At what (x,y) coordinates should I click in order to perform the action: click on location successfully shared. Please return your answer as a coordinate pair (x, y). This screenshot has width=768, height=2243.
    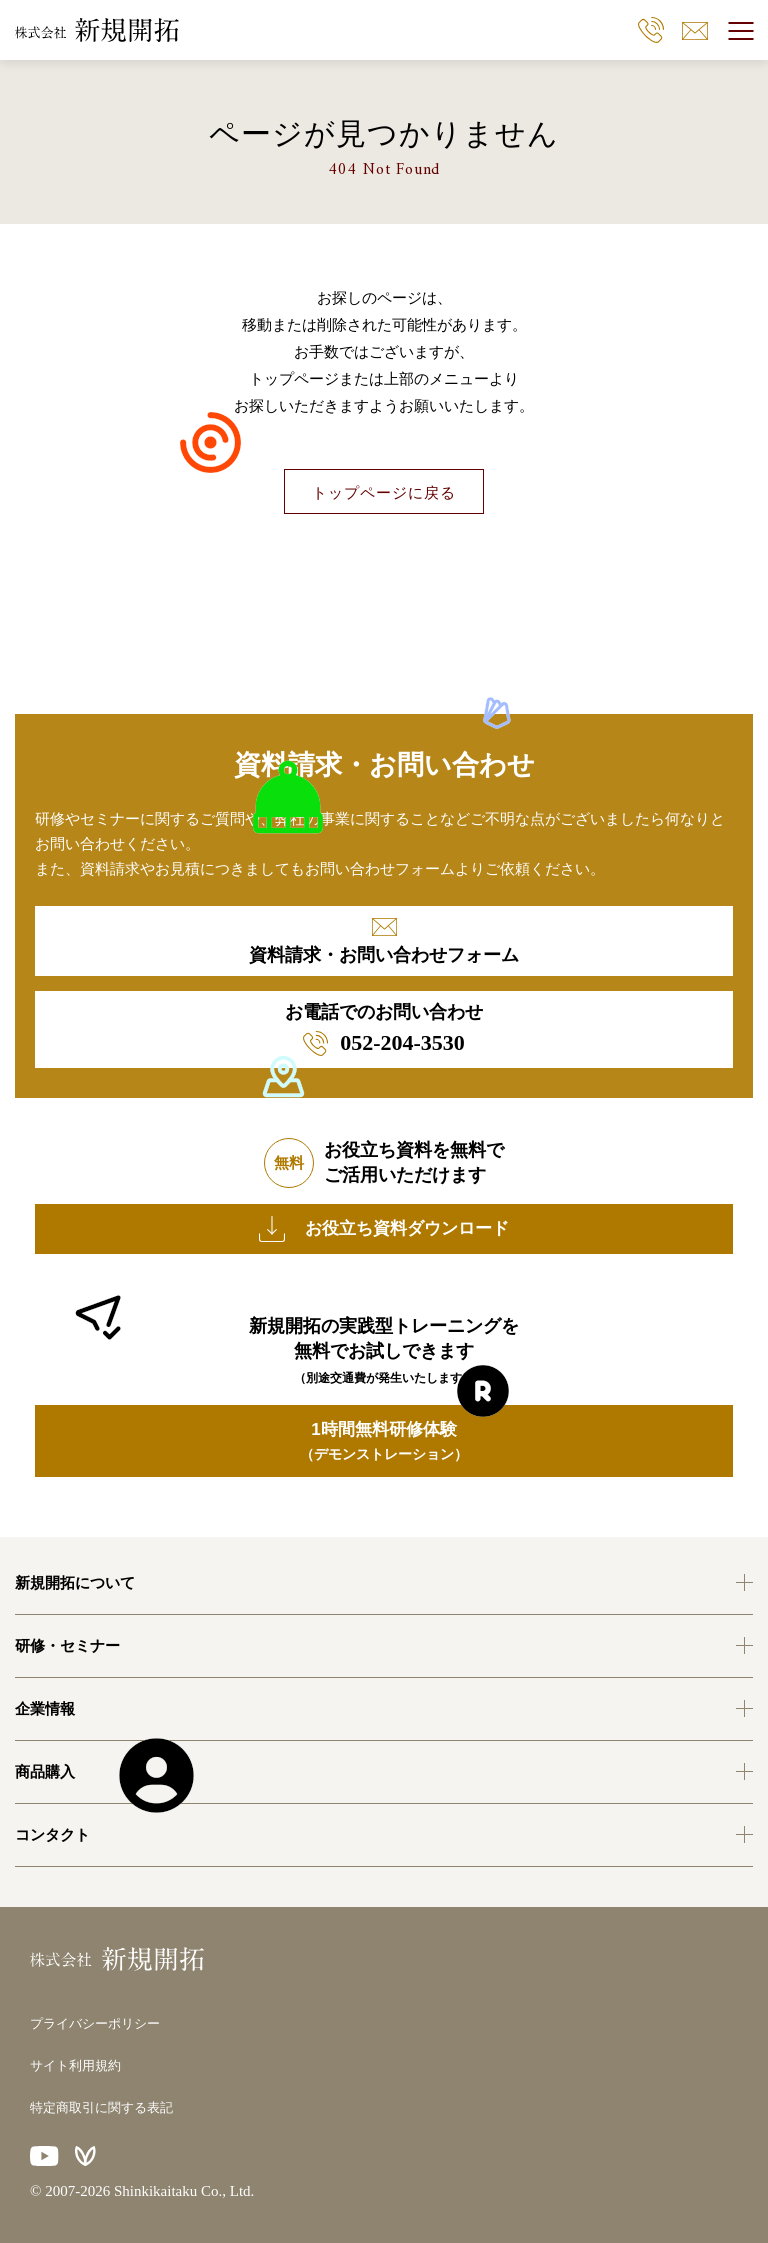
    Looking at the image, I should click on (98, 1317).